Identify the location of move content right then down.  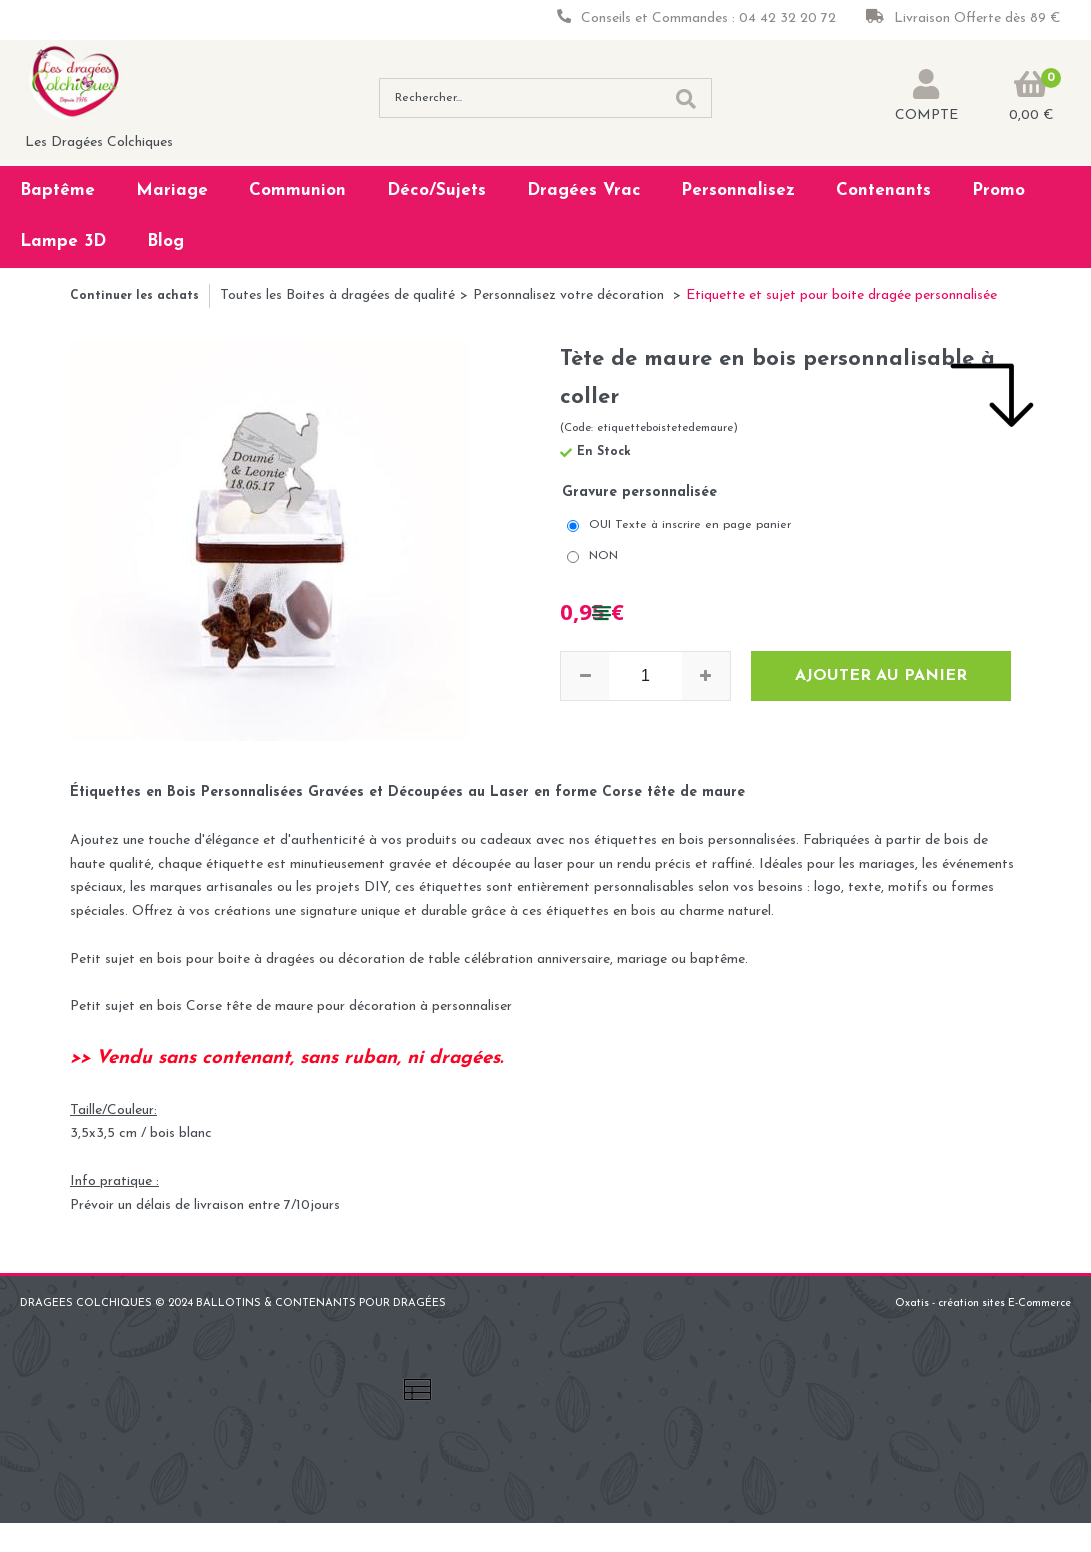
(992, 392).